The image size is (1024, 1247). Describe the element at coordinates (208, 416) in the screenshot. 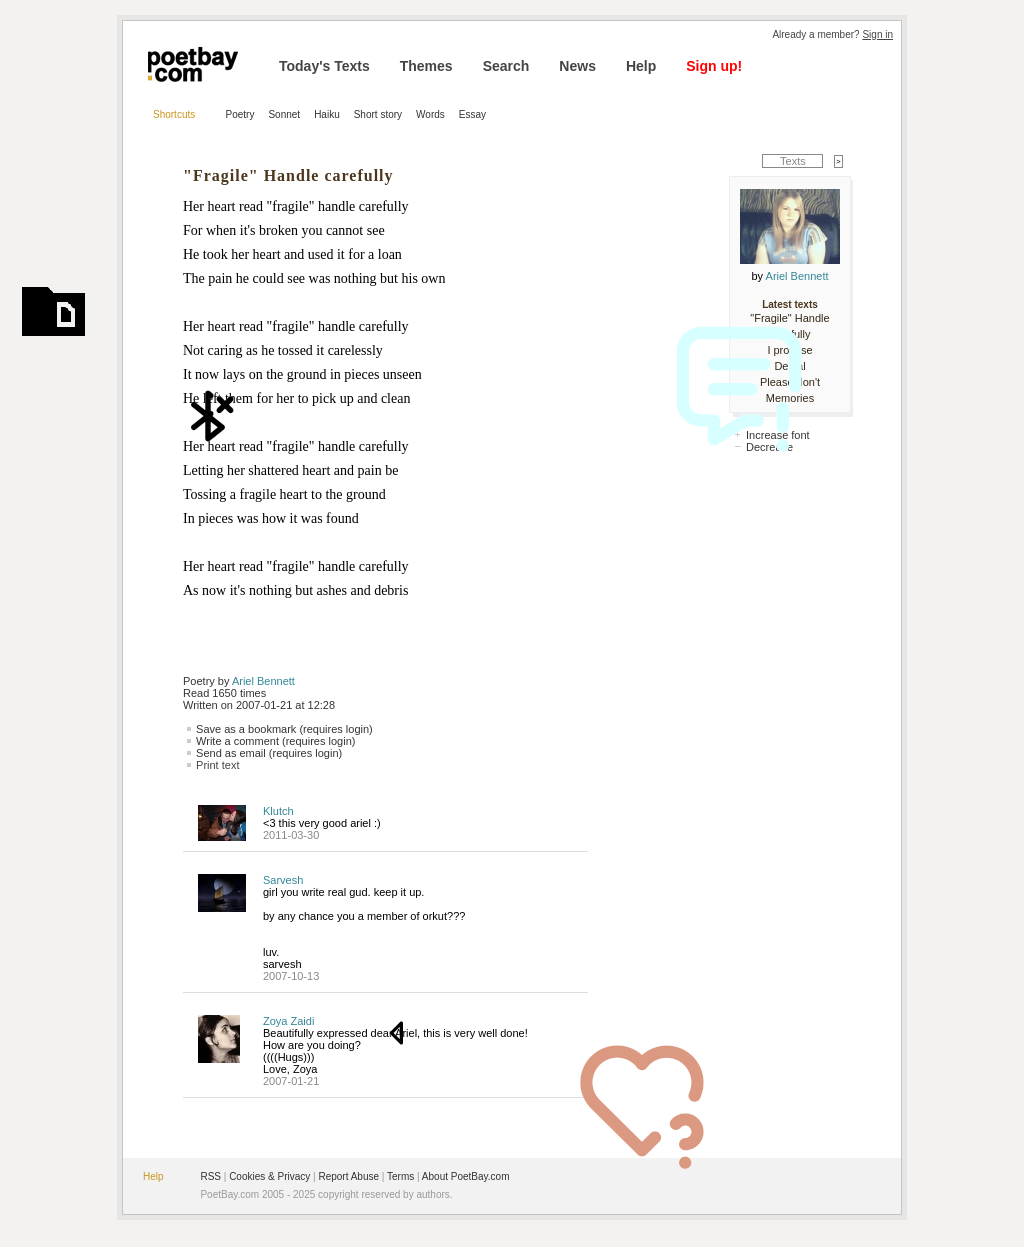

I see `bluetooth is disabled or turned off` at that location.